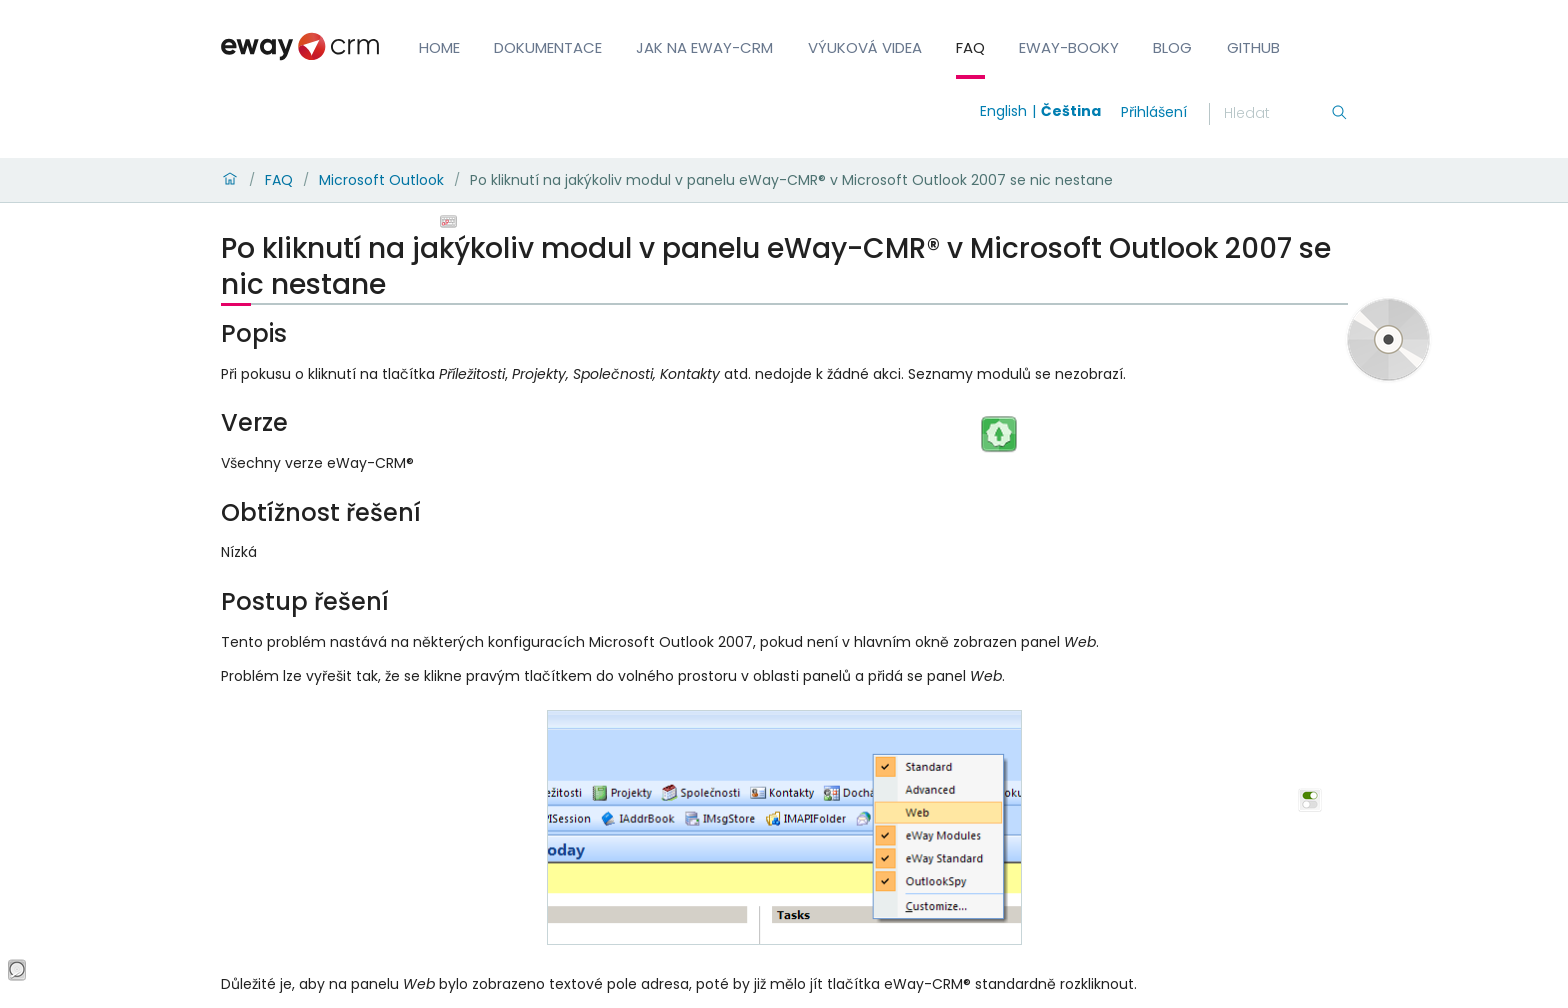 The image size is (1568, 1008). Describe the element at coordinates (1310, 800) in the screenshot. I see `open gnome tweaks settings` at that location.